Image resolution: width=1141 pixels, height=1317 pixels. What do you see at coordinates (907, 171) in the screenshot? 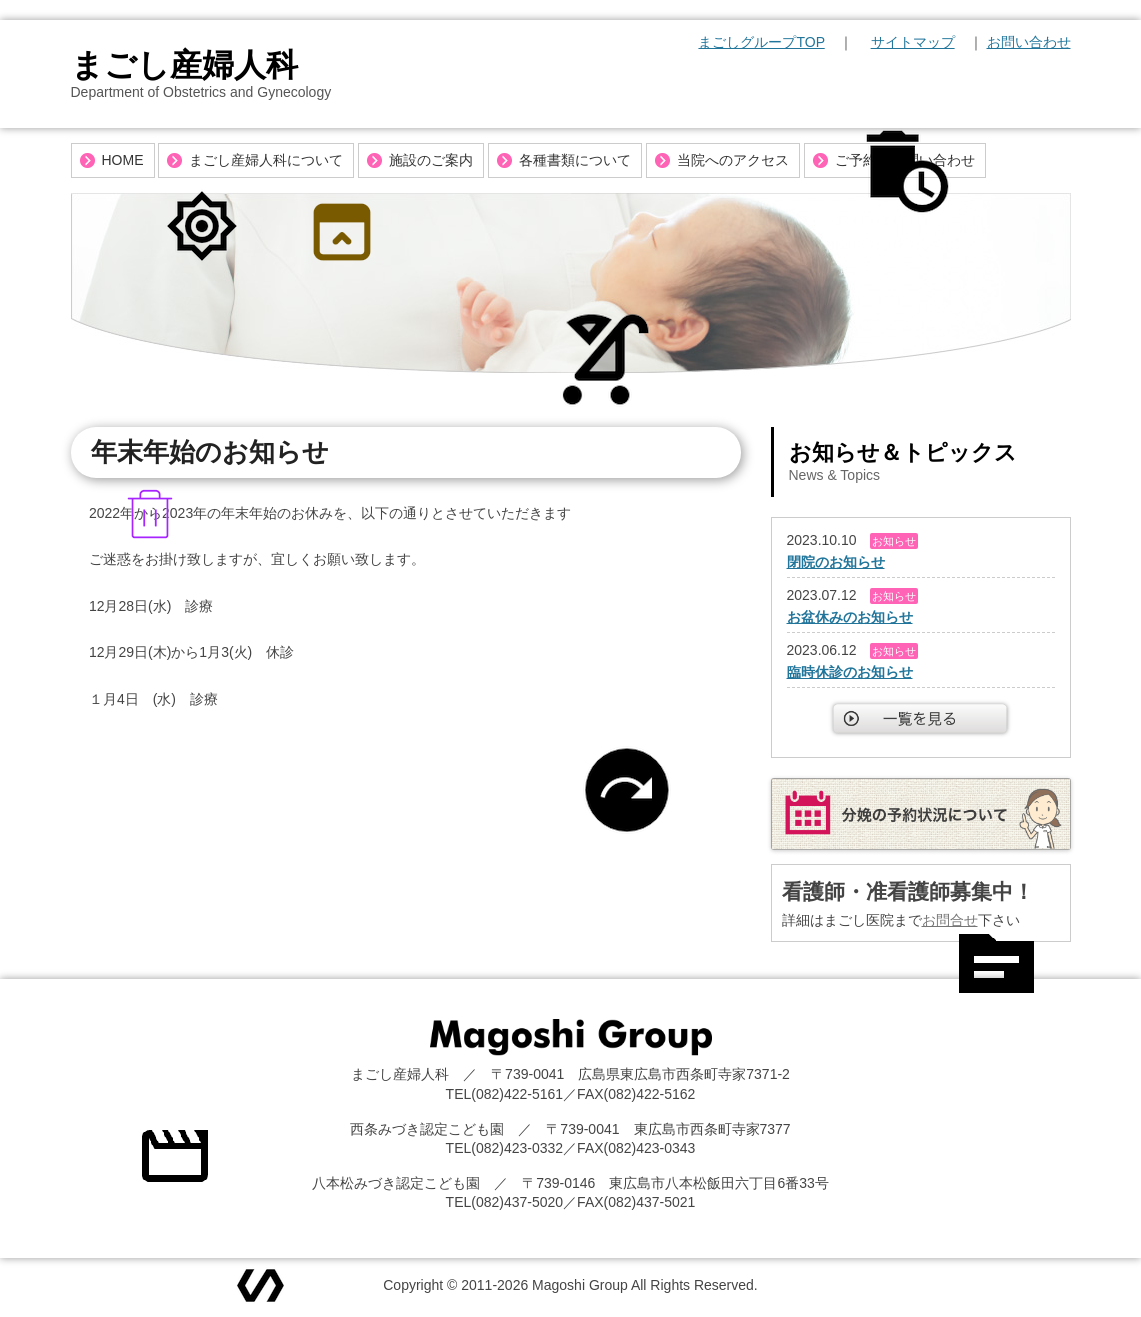
I see `set items to automatically delete after a time period` at bounding box center [907, 171].